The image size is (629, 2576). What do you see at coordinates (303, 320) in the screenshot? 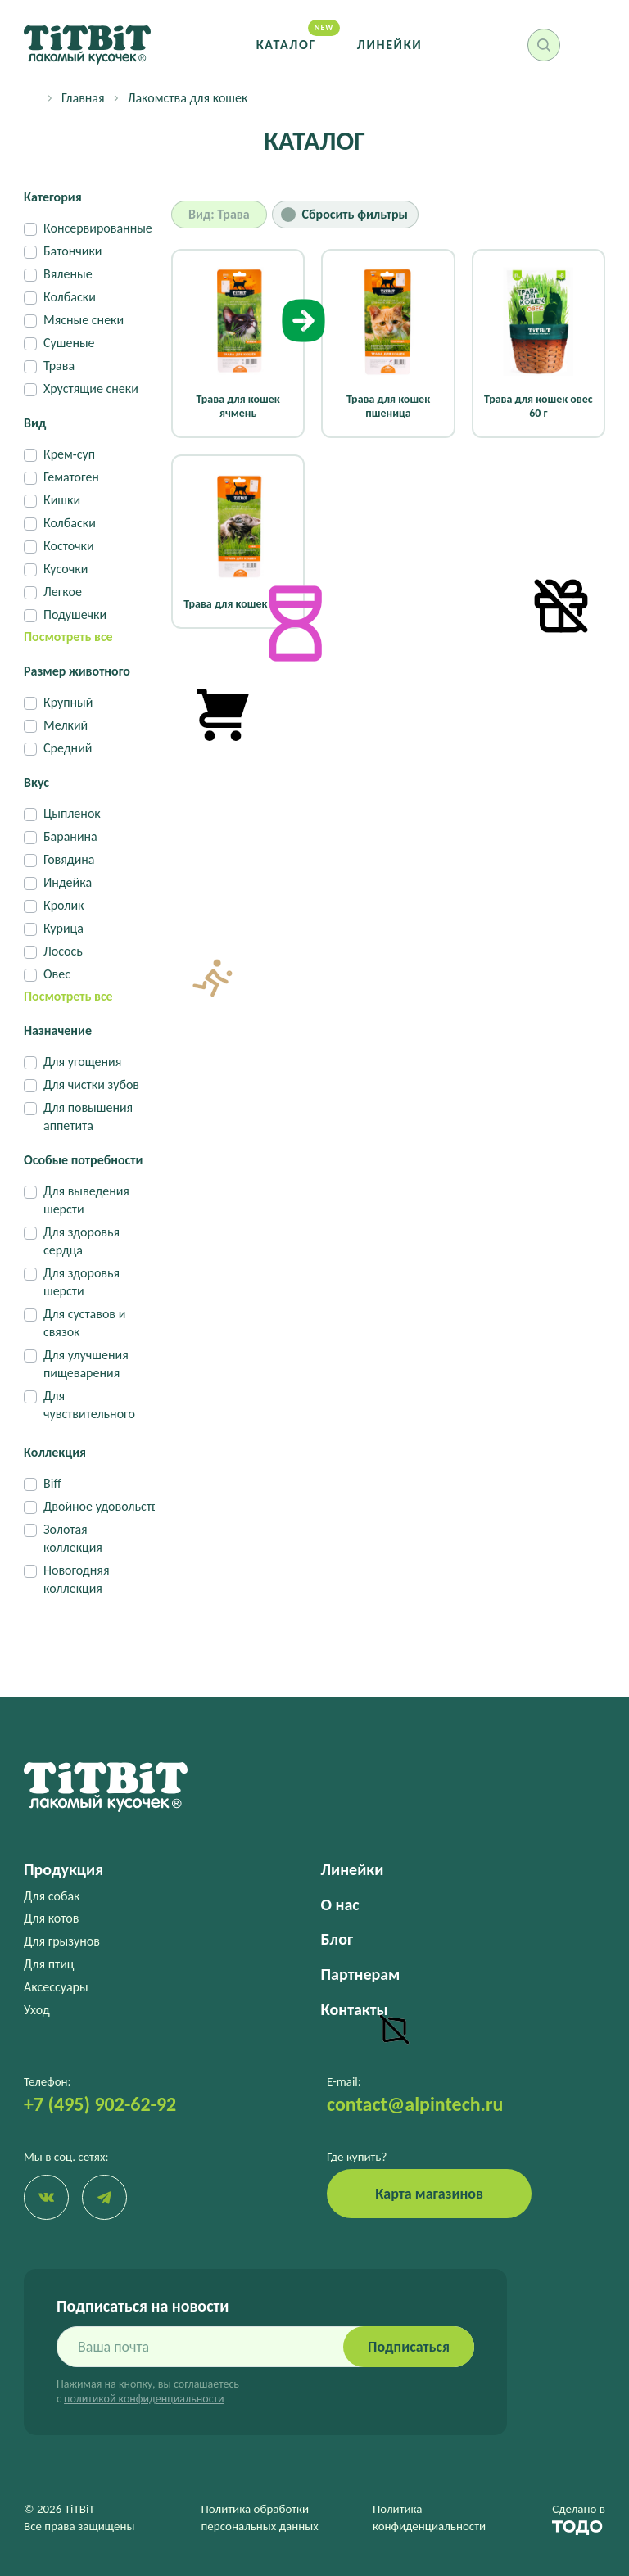
I see `proceed to the next step` at bounding box center [303, 320].